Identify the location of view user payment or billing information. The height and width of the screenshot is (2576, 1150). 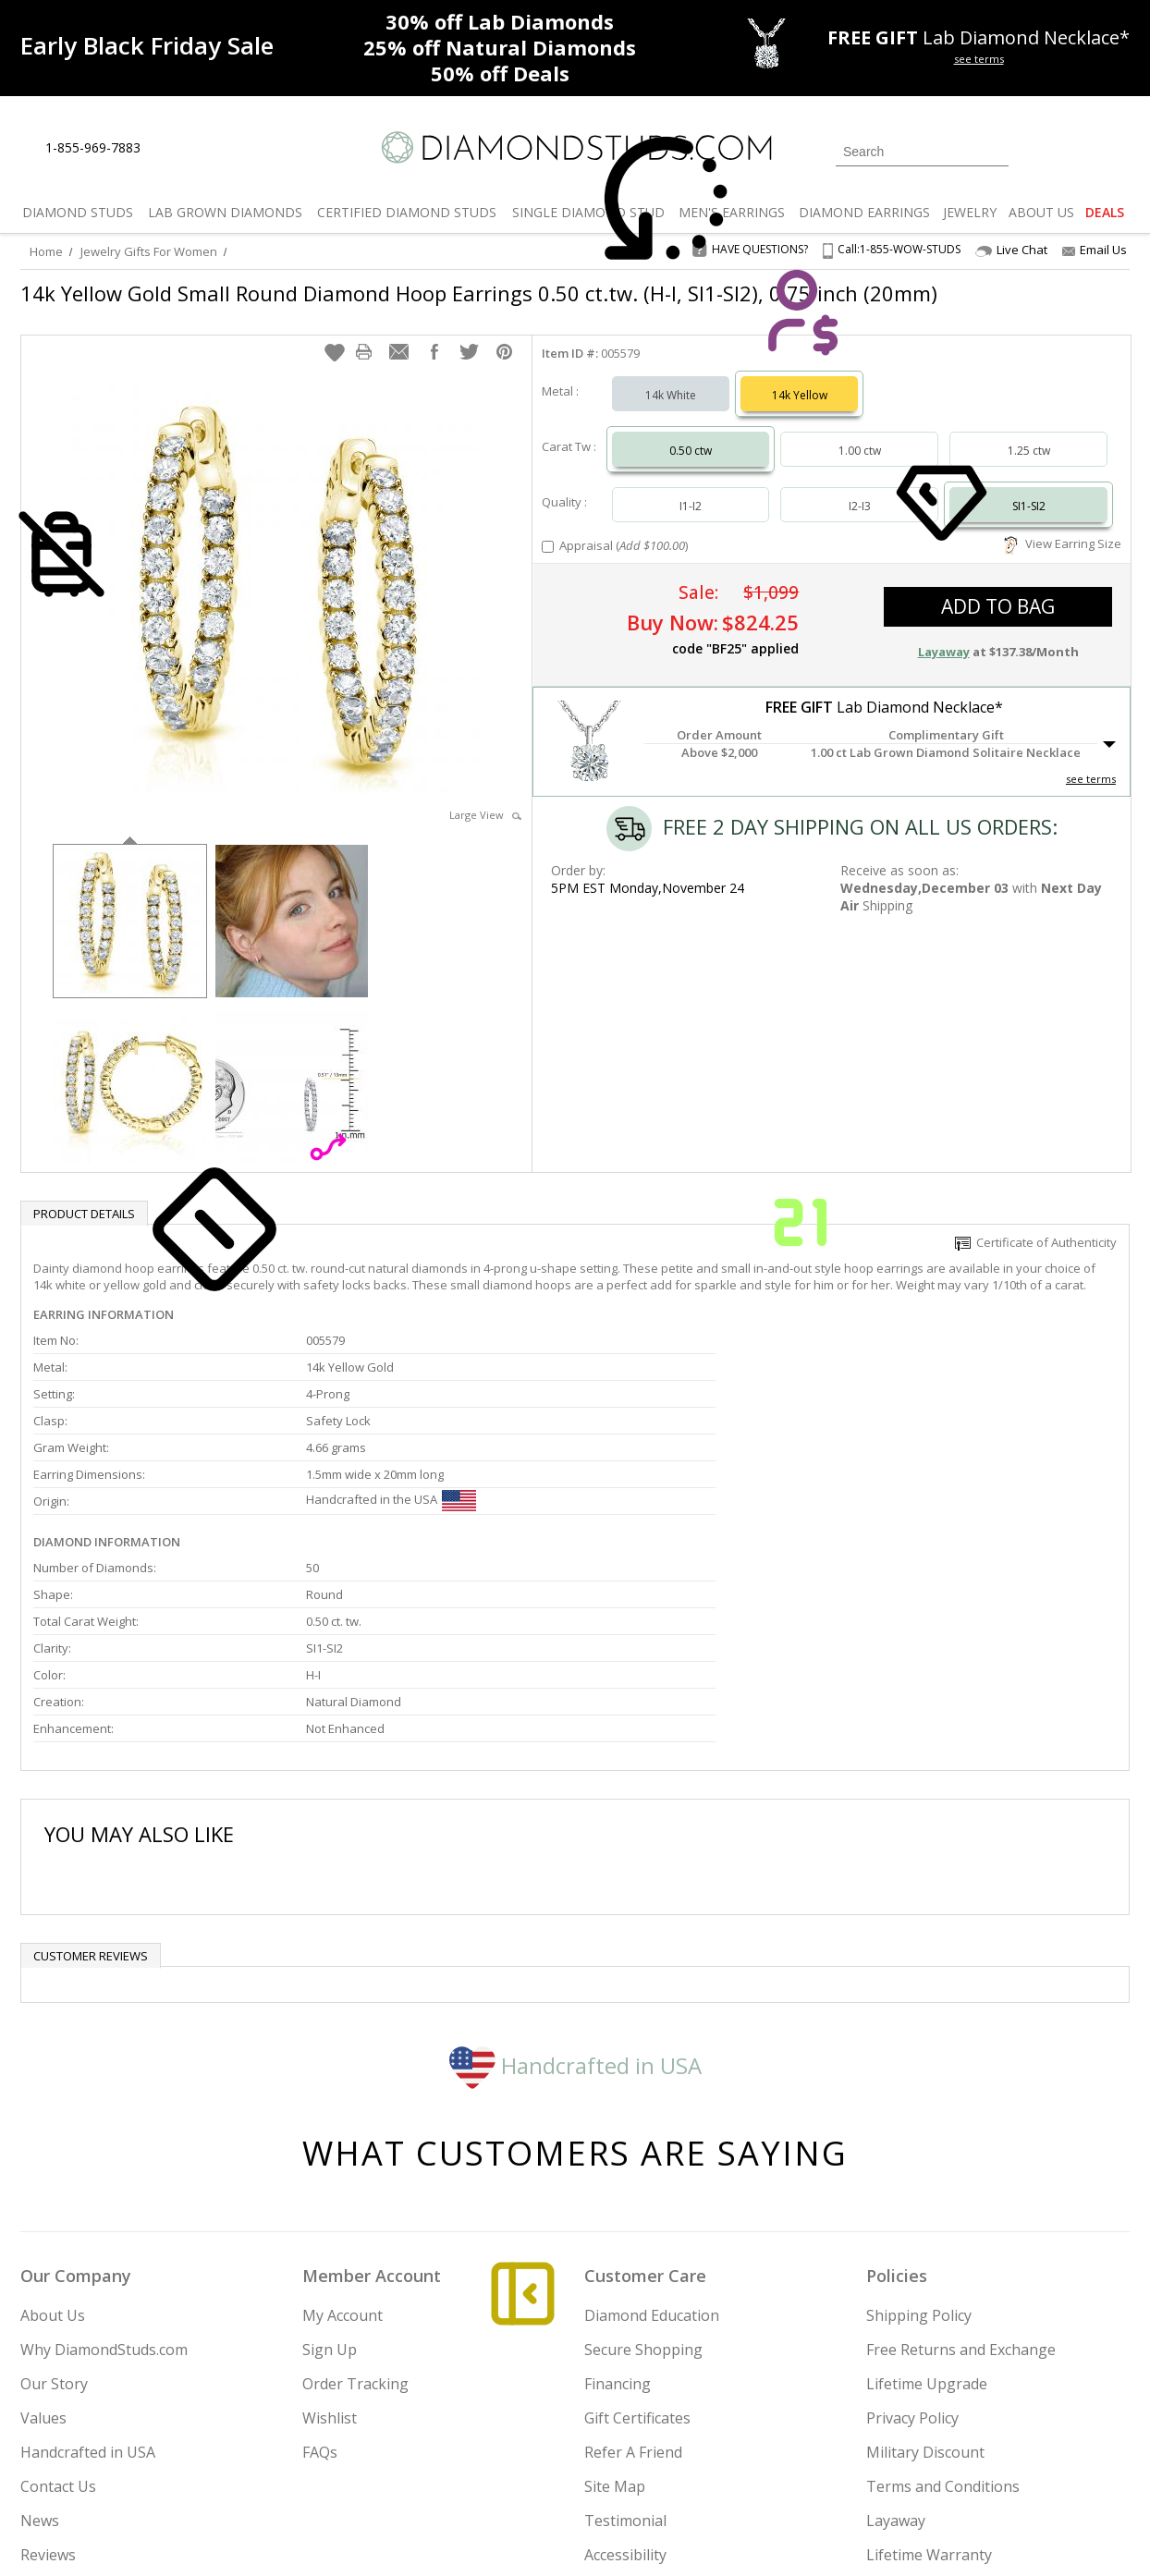
(797, 311).